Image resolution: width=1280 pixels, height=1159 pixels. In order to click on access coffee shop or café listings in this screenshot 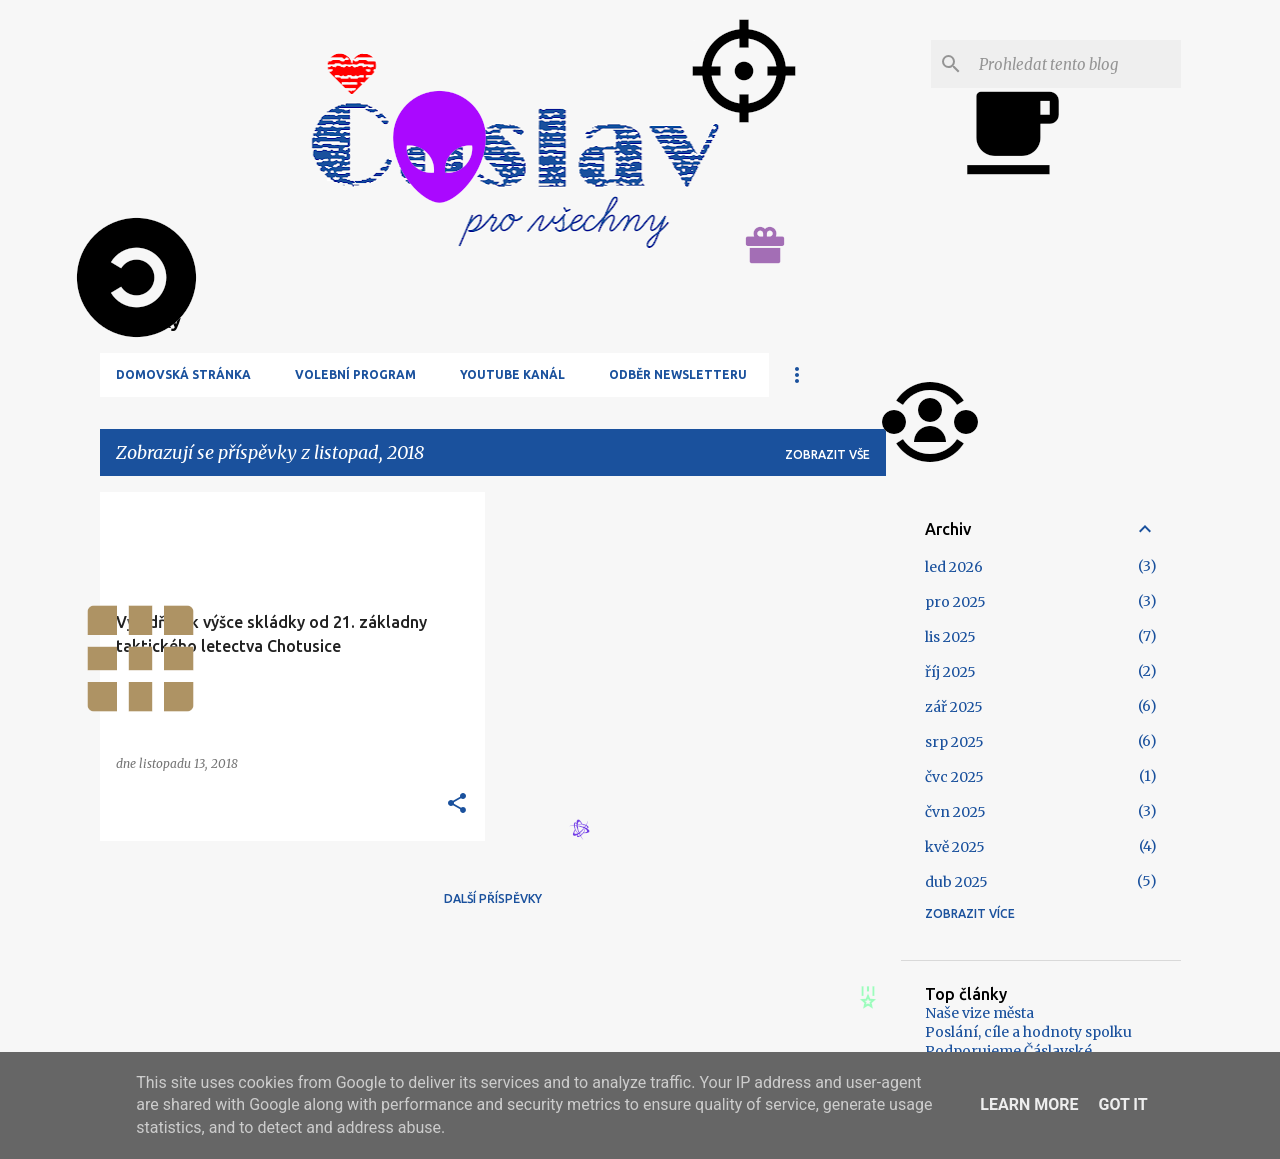, I will do `click(1013, 133)`.